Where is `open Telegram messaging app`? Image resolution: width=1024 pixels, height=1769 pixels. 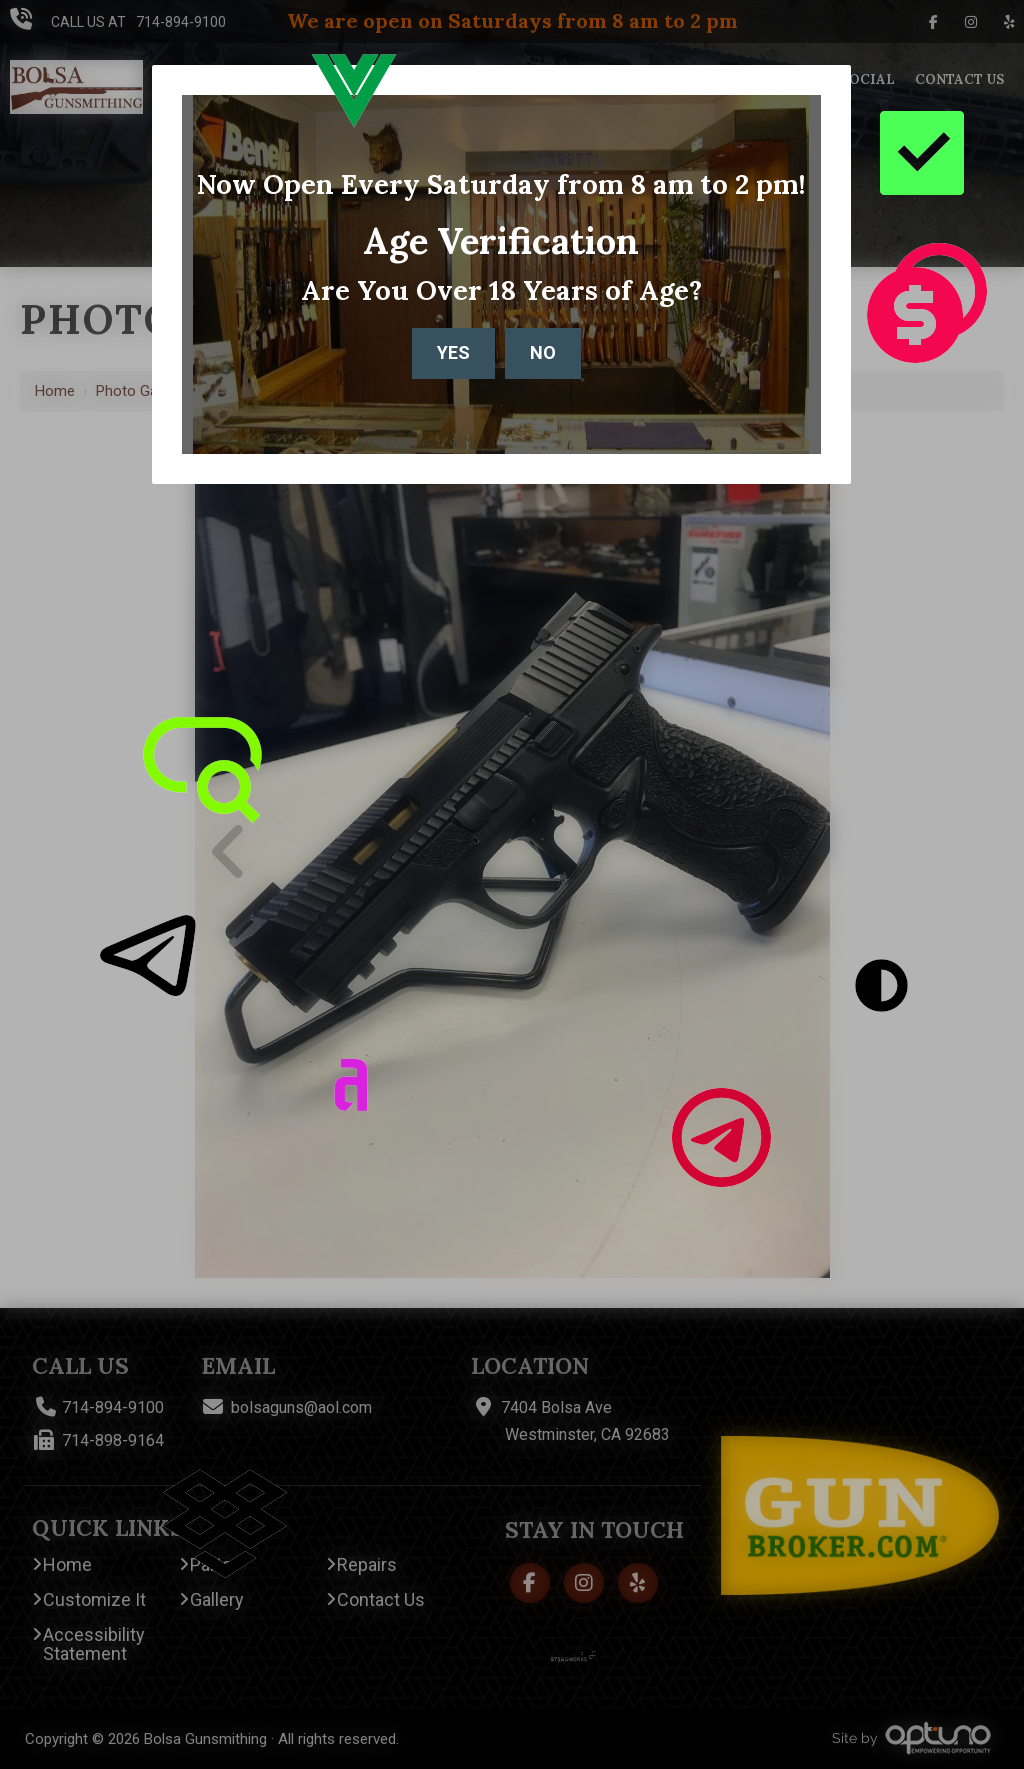
open Telegram messaging app is located at coordinates (721, 1137).